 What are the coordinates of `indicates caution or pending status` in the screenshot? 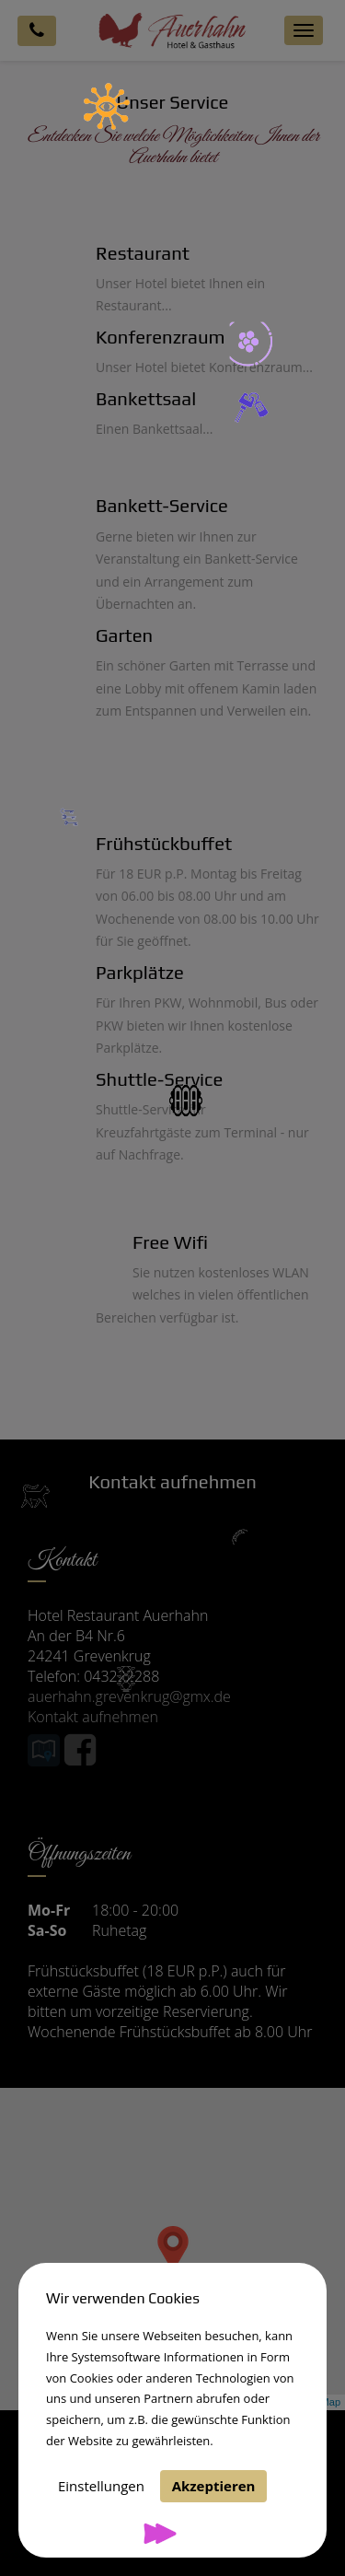 It's located at (126, 1679).